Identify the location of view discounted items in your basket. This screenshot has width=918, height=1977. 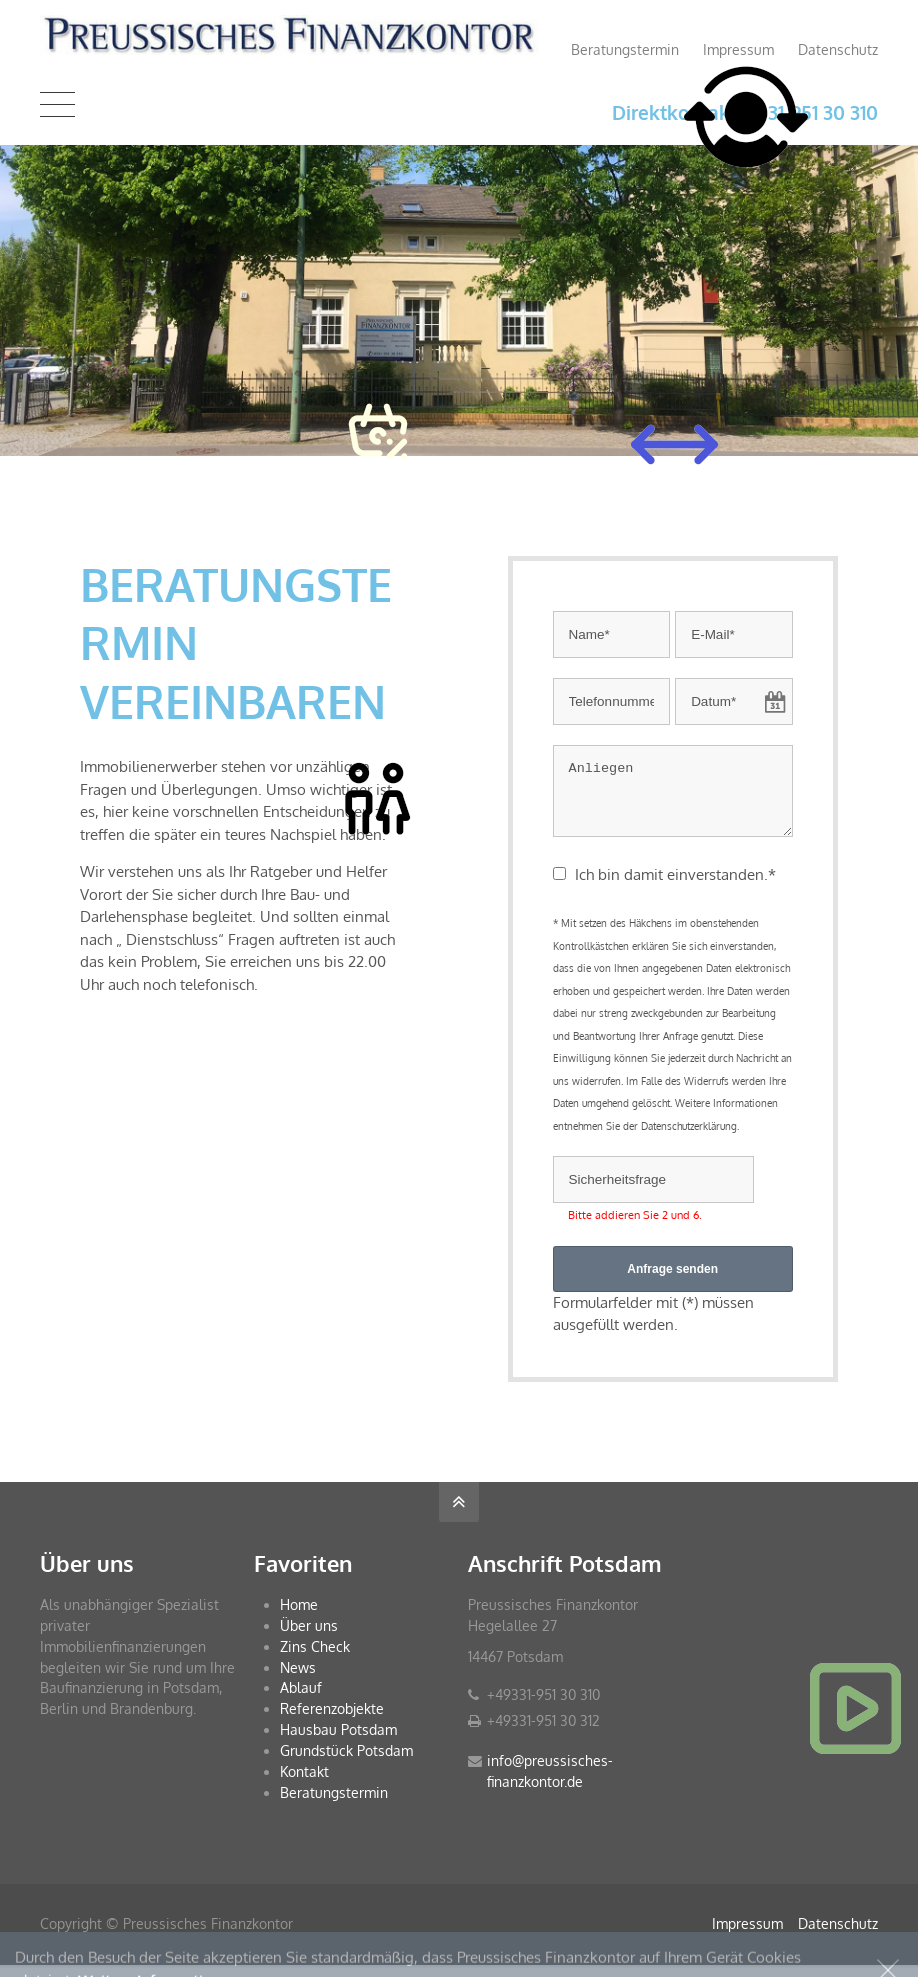
(378, 430).